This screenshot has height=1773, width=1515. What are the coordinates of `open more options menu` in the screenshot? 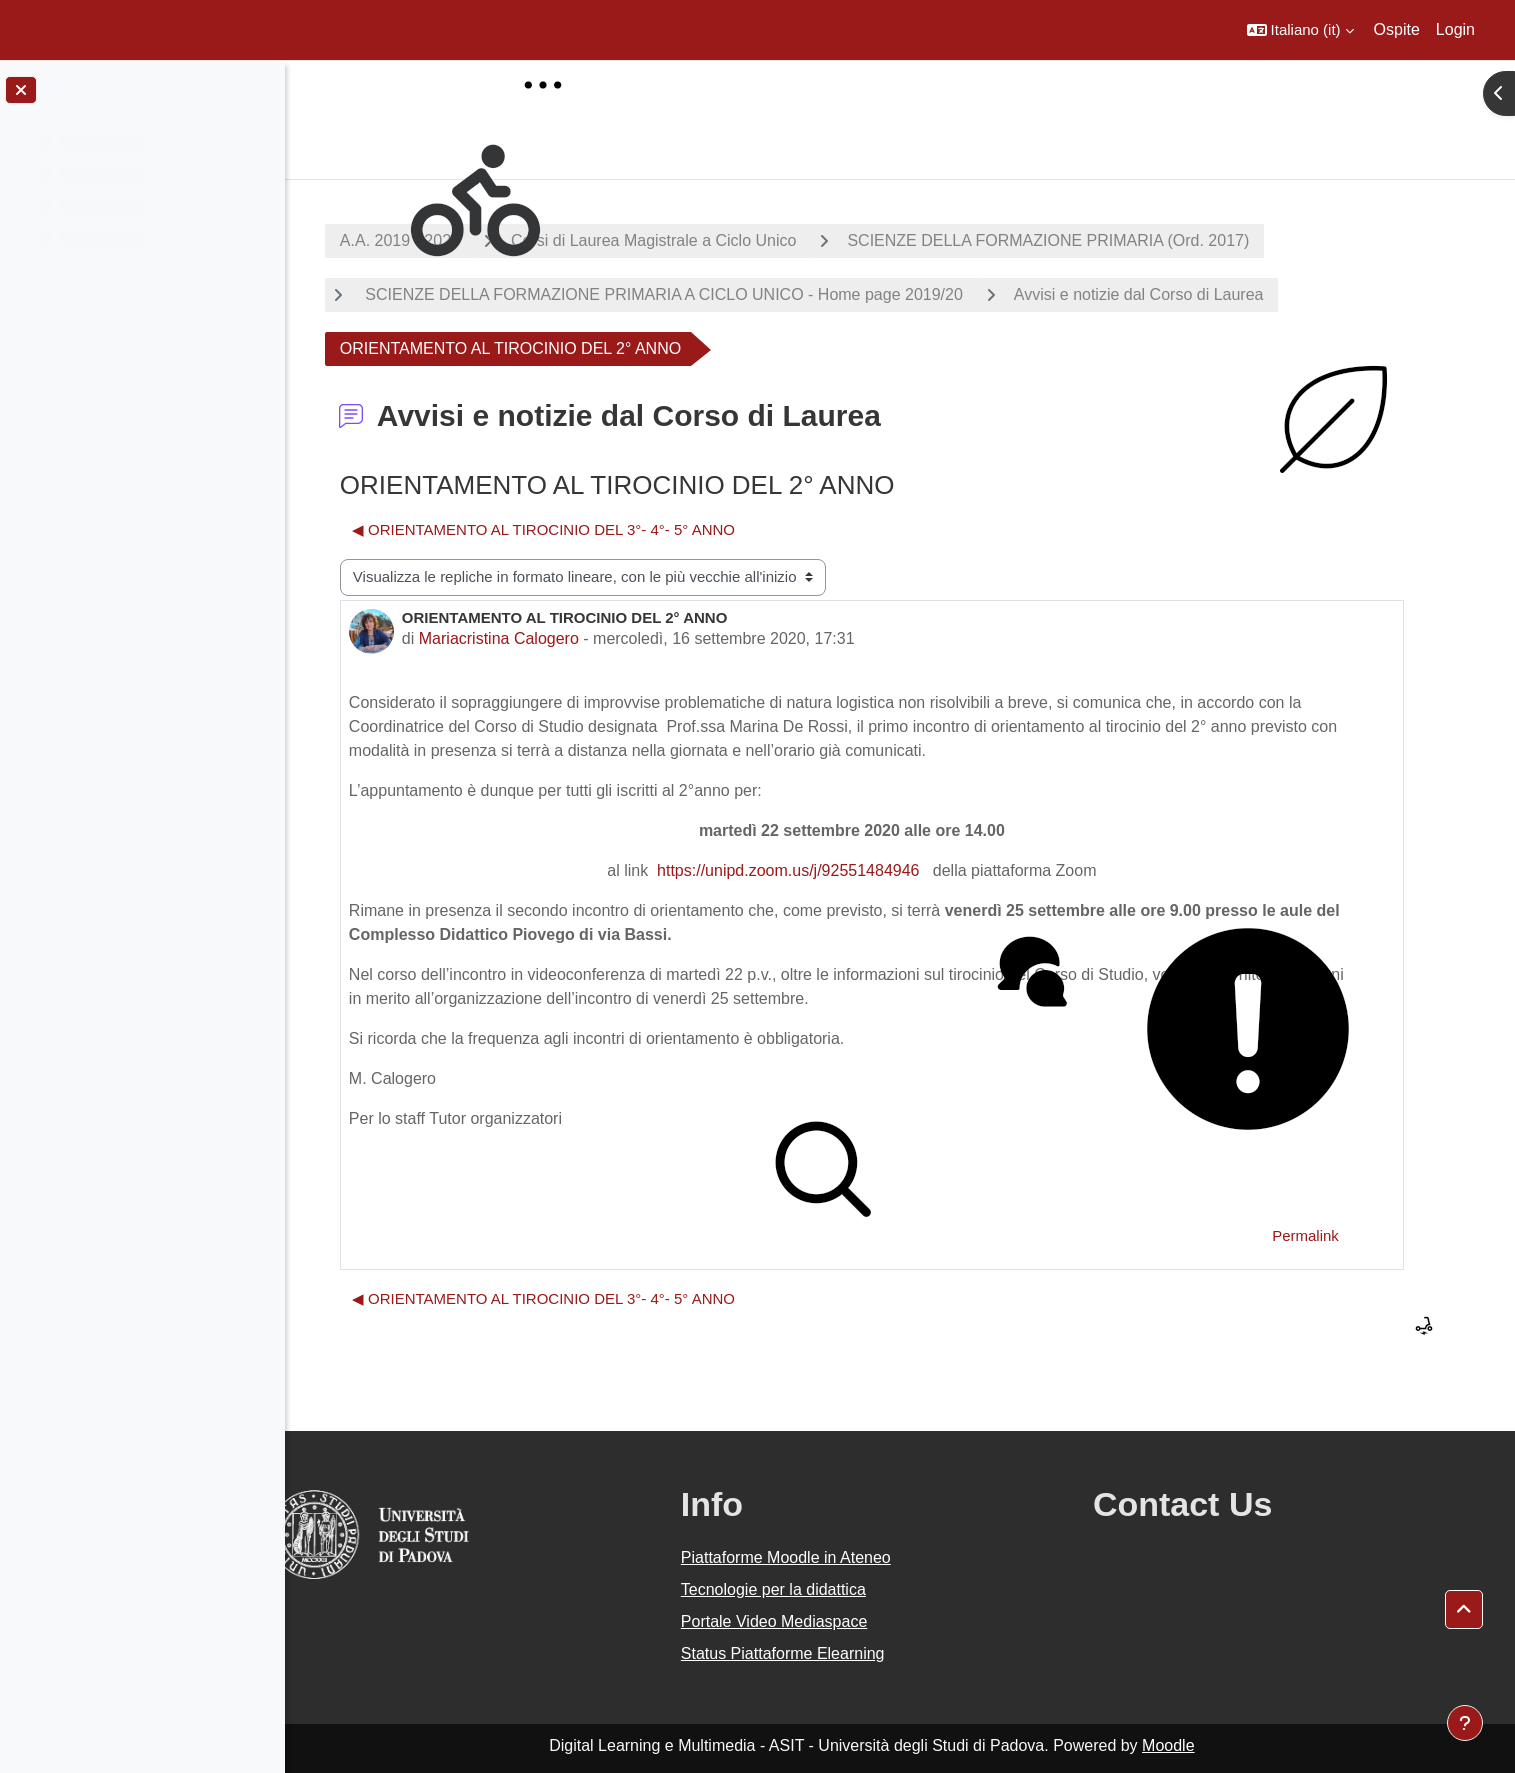 It's located at (543, 85).